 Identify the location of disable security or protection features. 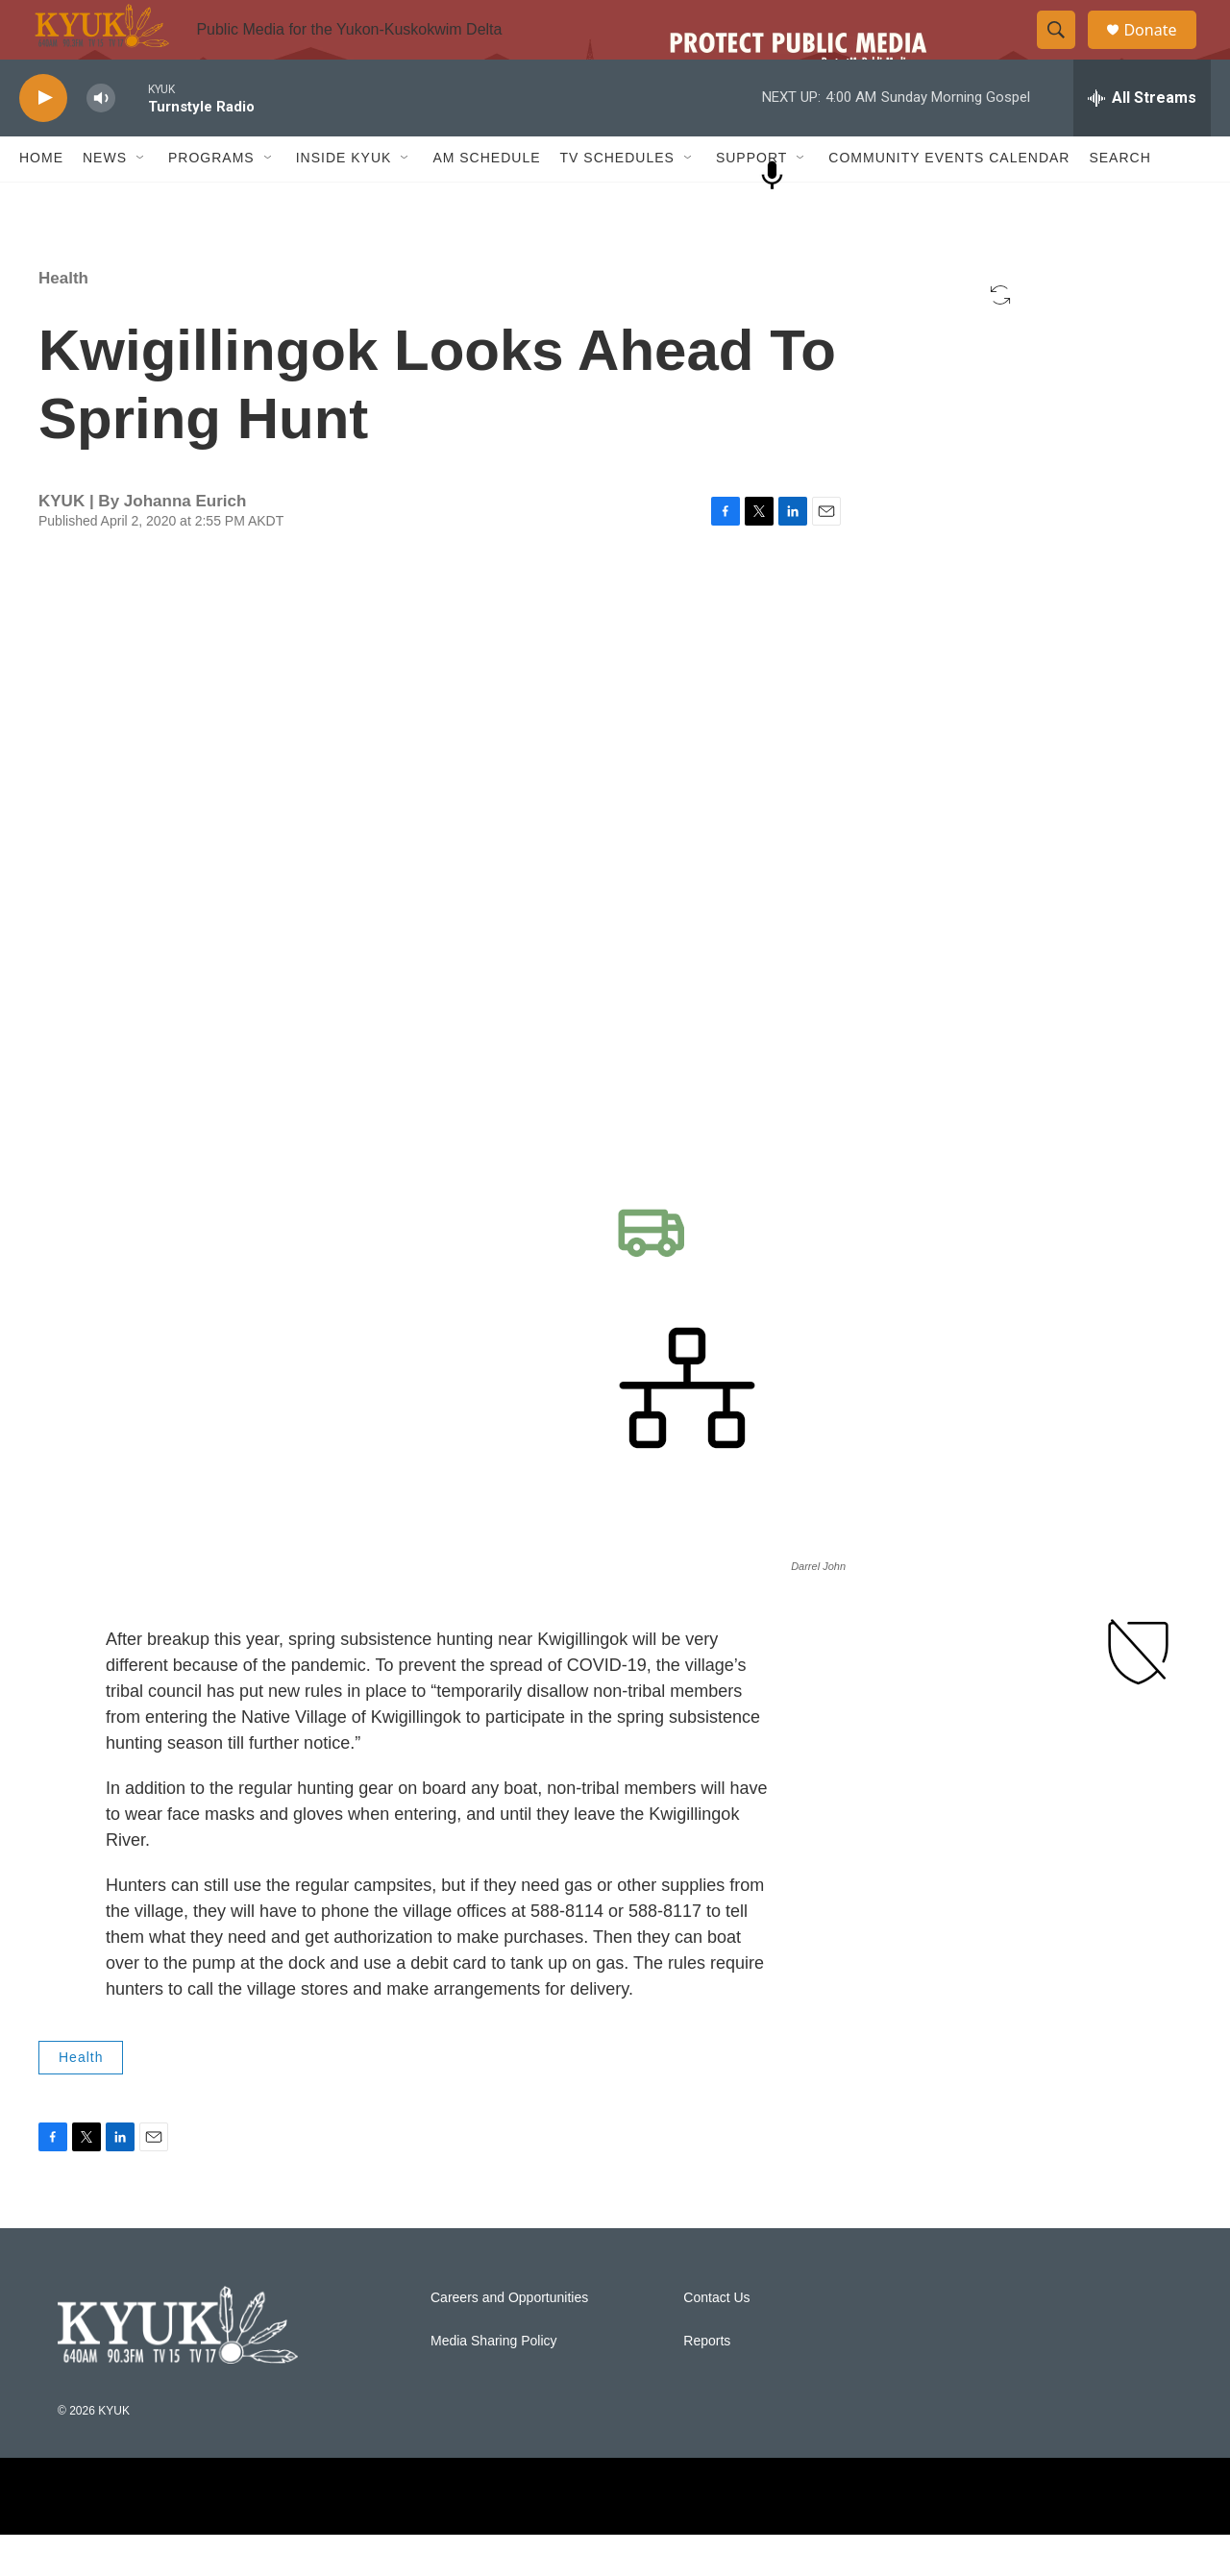
(1138, 1649).